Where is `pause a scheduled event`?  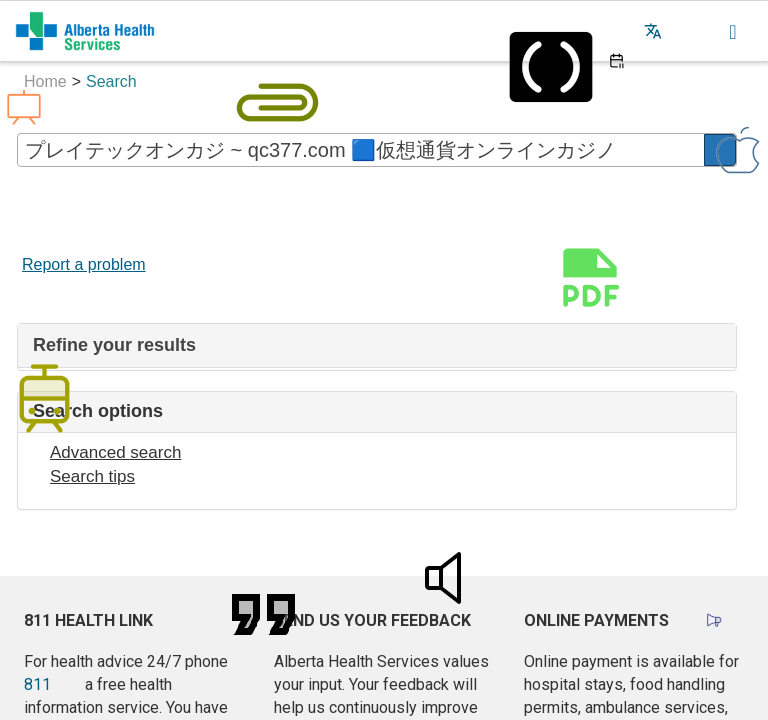 pause a scheduled event is located at coordinates (616, 60).